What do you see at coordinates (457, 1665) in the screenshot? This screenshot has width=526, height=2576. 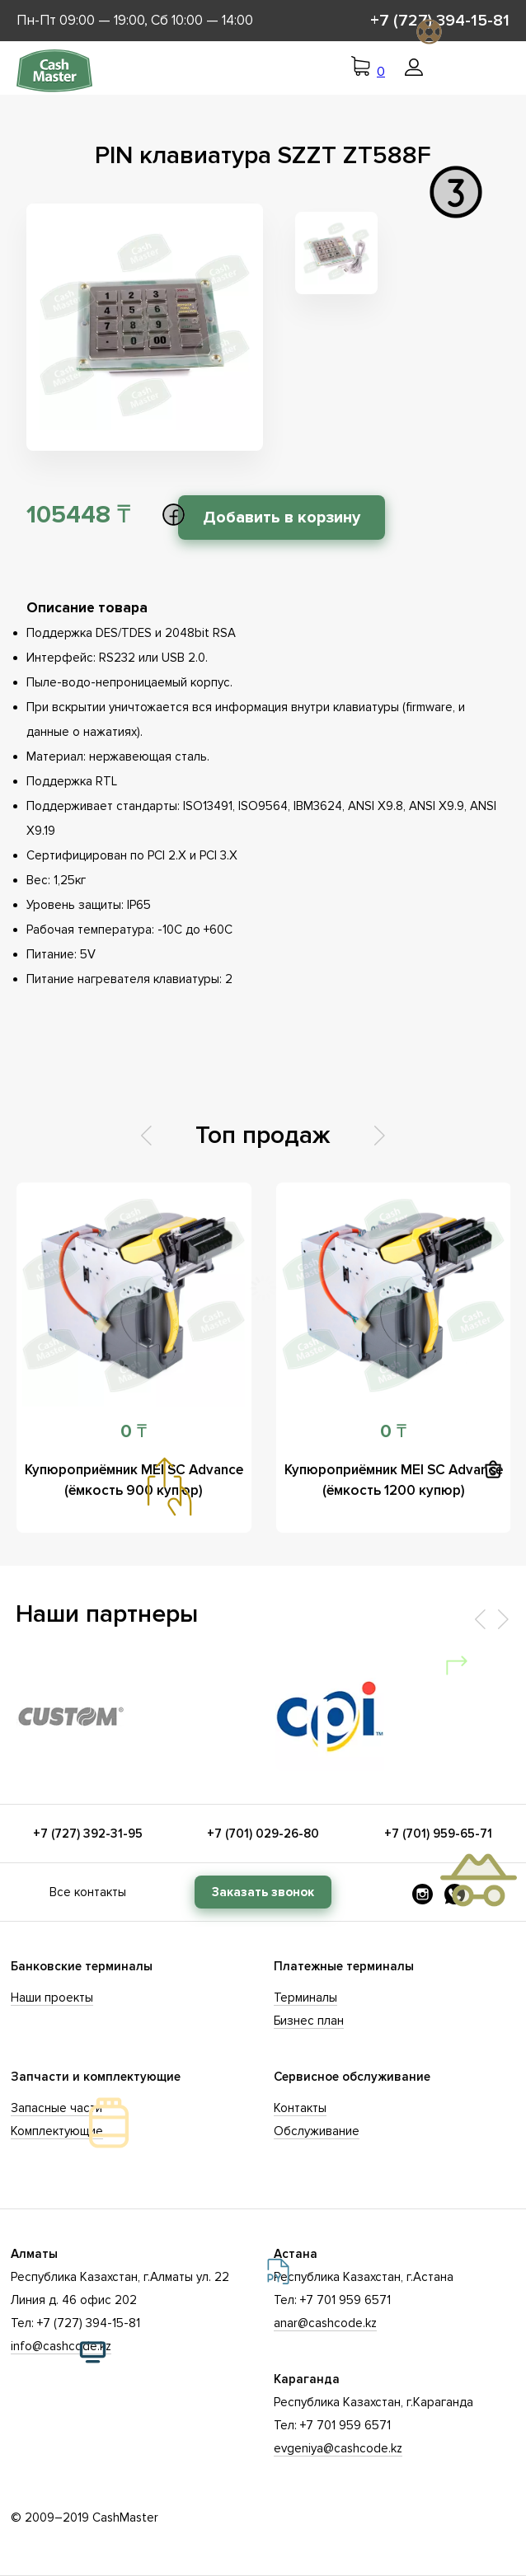 I see `redirect or forward content` at bounding box center [457, 1665].